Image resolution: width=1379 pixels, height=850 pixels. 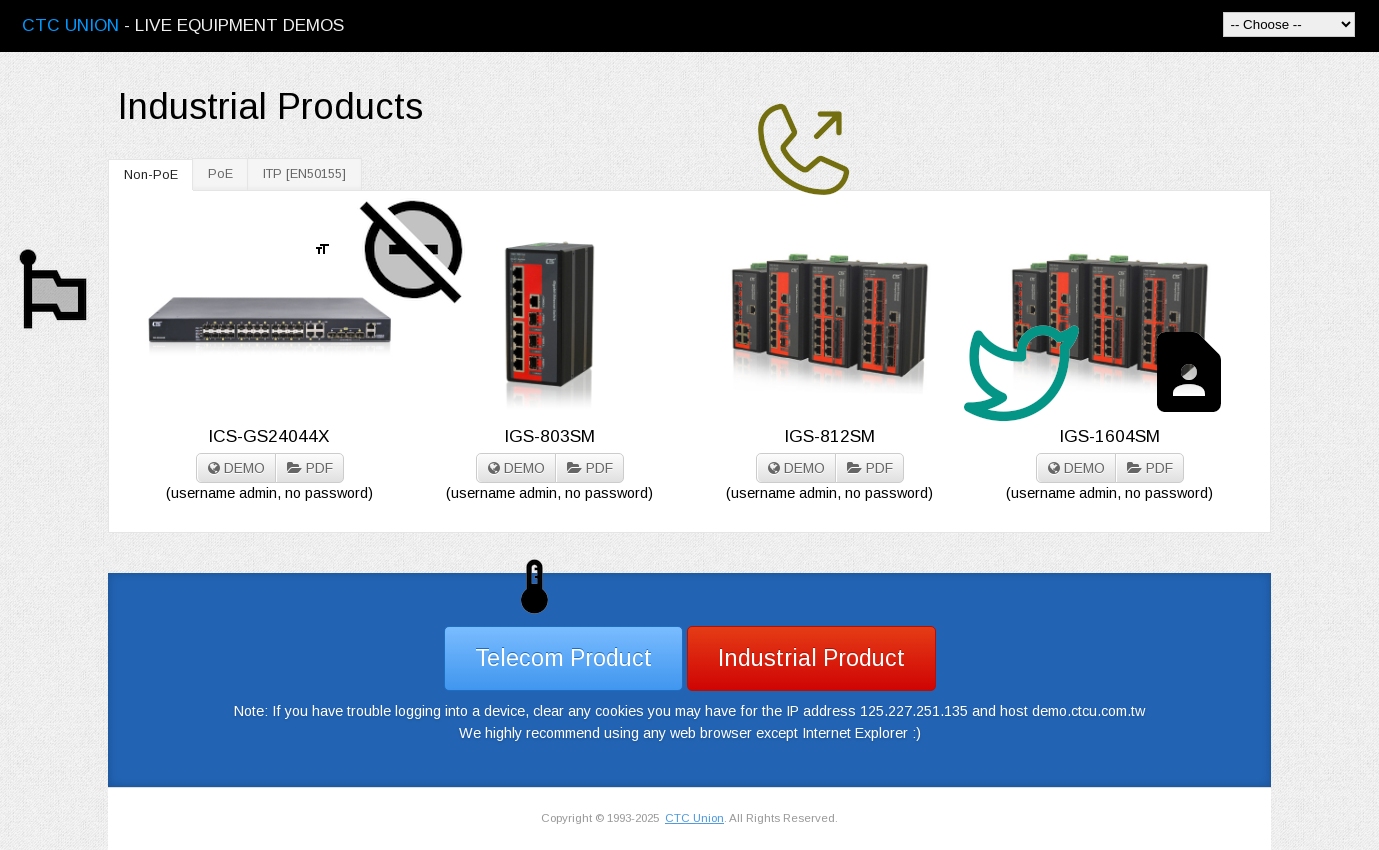 I want to click on open Twitter app or profile, so click(x=1021, y=373).